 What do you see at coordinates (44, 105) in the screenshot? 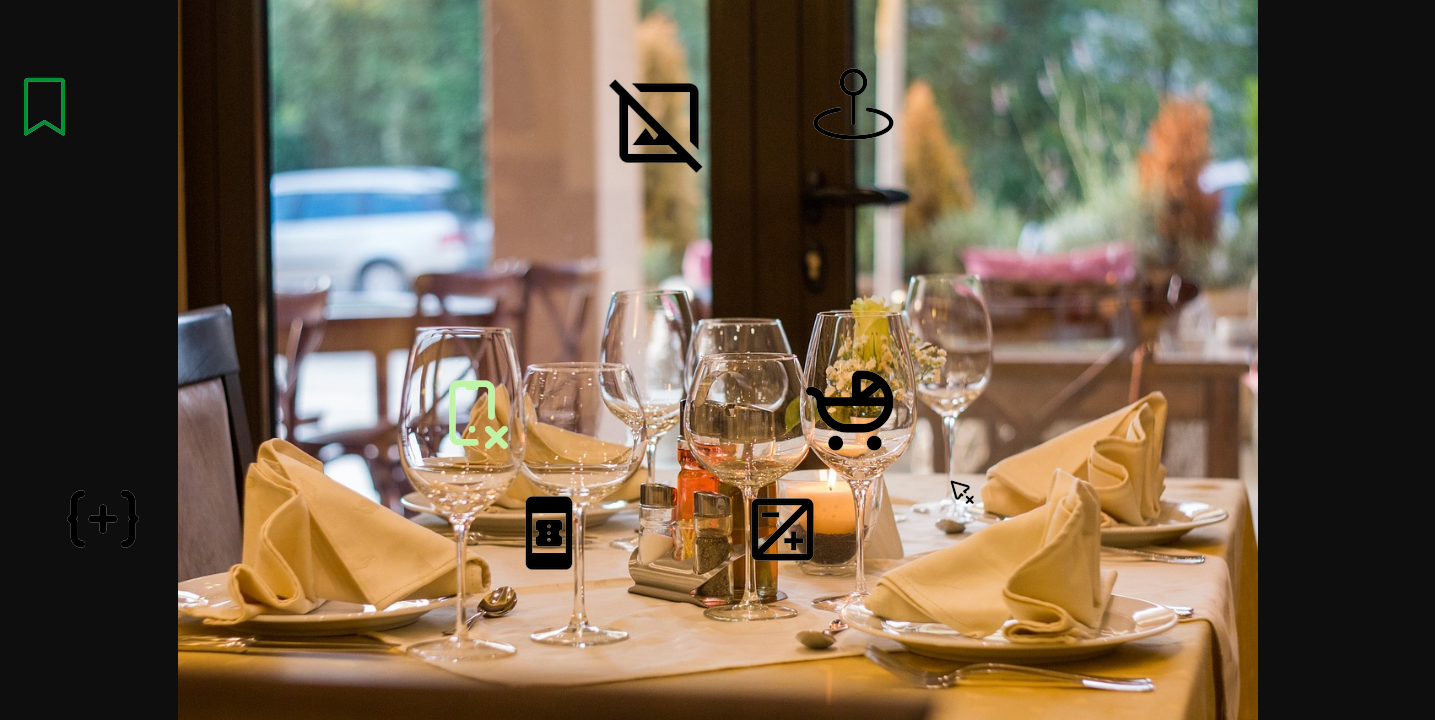
I see `save item to bookmarks` at bounding box center [44, 105].